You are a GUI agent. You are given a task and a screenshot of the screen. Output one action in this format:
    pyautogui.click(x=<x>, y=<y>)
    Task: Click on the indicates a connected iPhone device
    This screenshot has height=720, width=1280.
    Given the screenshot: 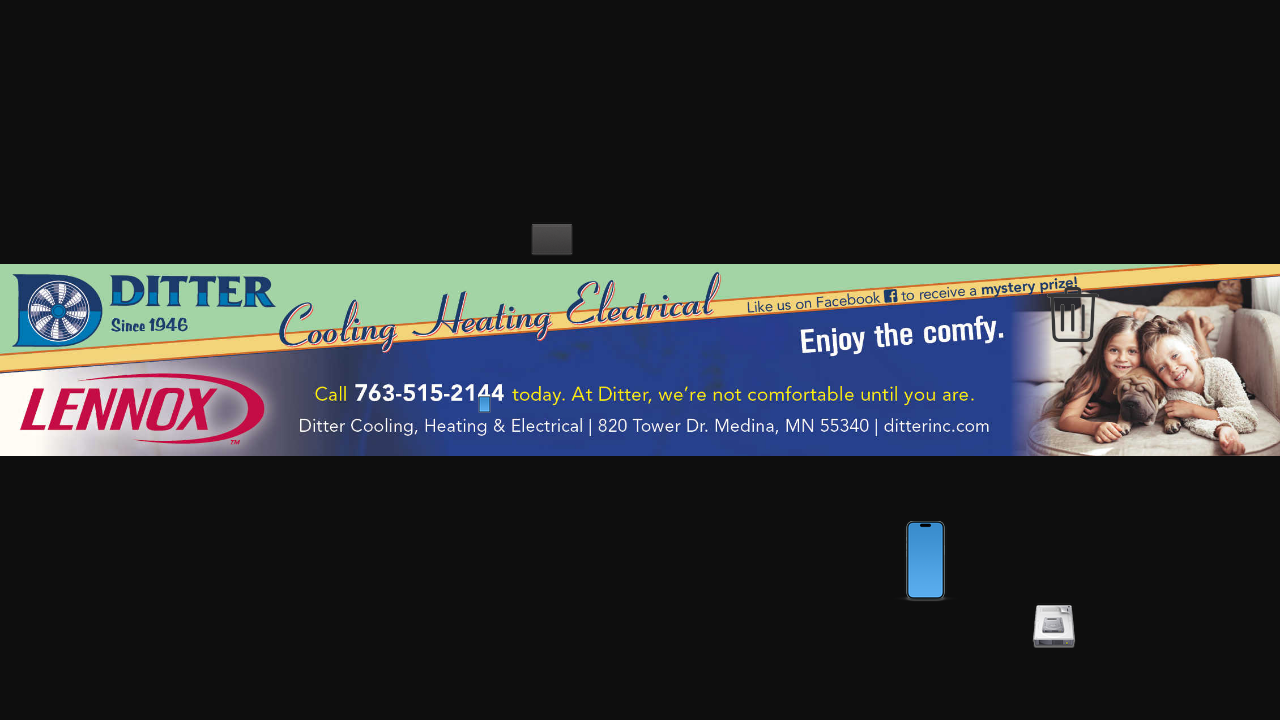 What is the action you would take?
    pyautogui.click(x=925, y=561)
    